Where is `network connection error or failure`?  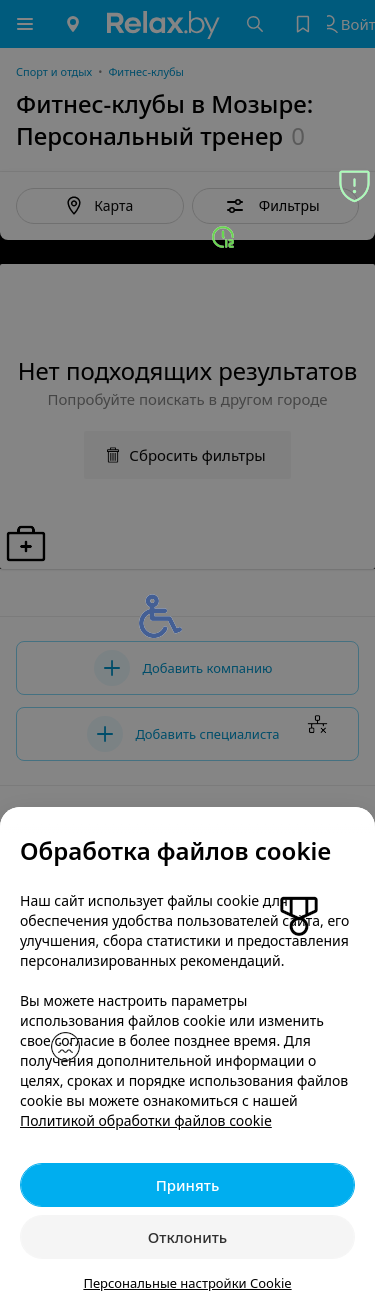 network connection error or failure is located at coordinates (317, 724).